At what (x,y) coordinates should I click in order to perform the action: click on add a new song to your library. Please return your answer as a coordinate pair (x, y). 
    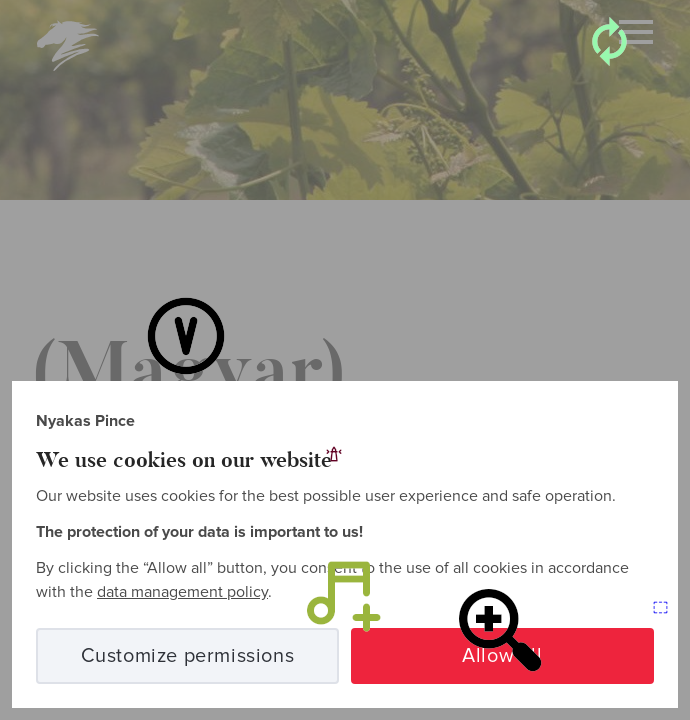
    Looking at the image, I should click on (342, 593).